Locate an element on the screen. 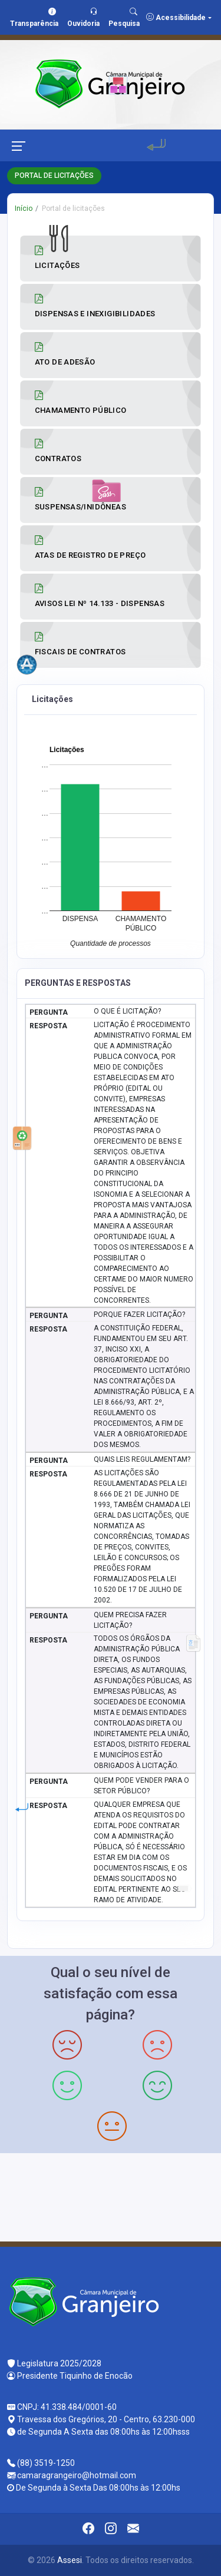 This screenshot has width=221, height=2576. indicates battery is at 90% charge is located at coordinates (184, 1888).